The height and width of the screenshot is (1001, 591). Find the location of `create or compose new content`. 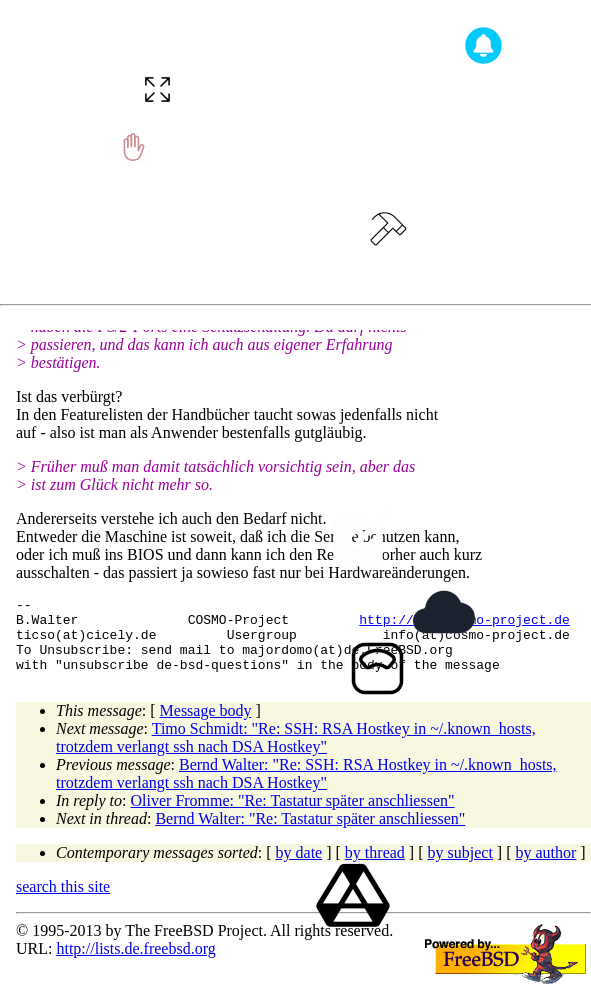

create or compose new content is located at coordinates (362, 537).